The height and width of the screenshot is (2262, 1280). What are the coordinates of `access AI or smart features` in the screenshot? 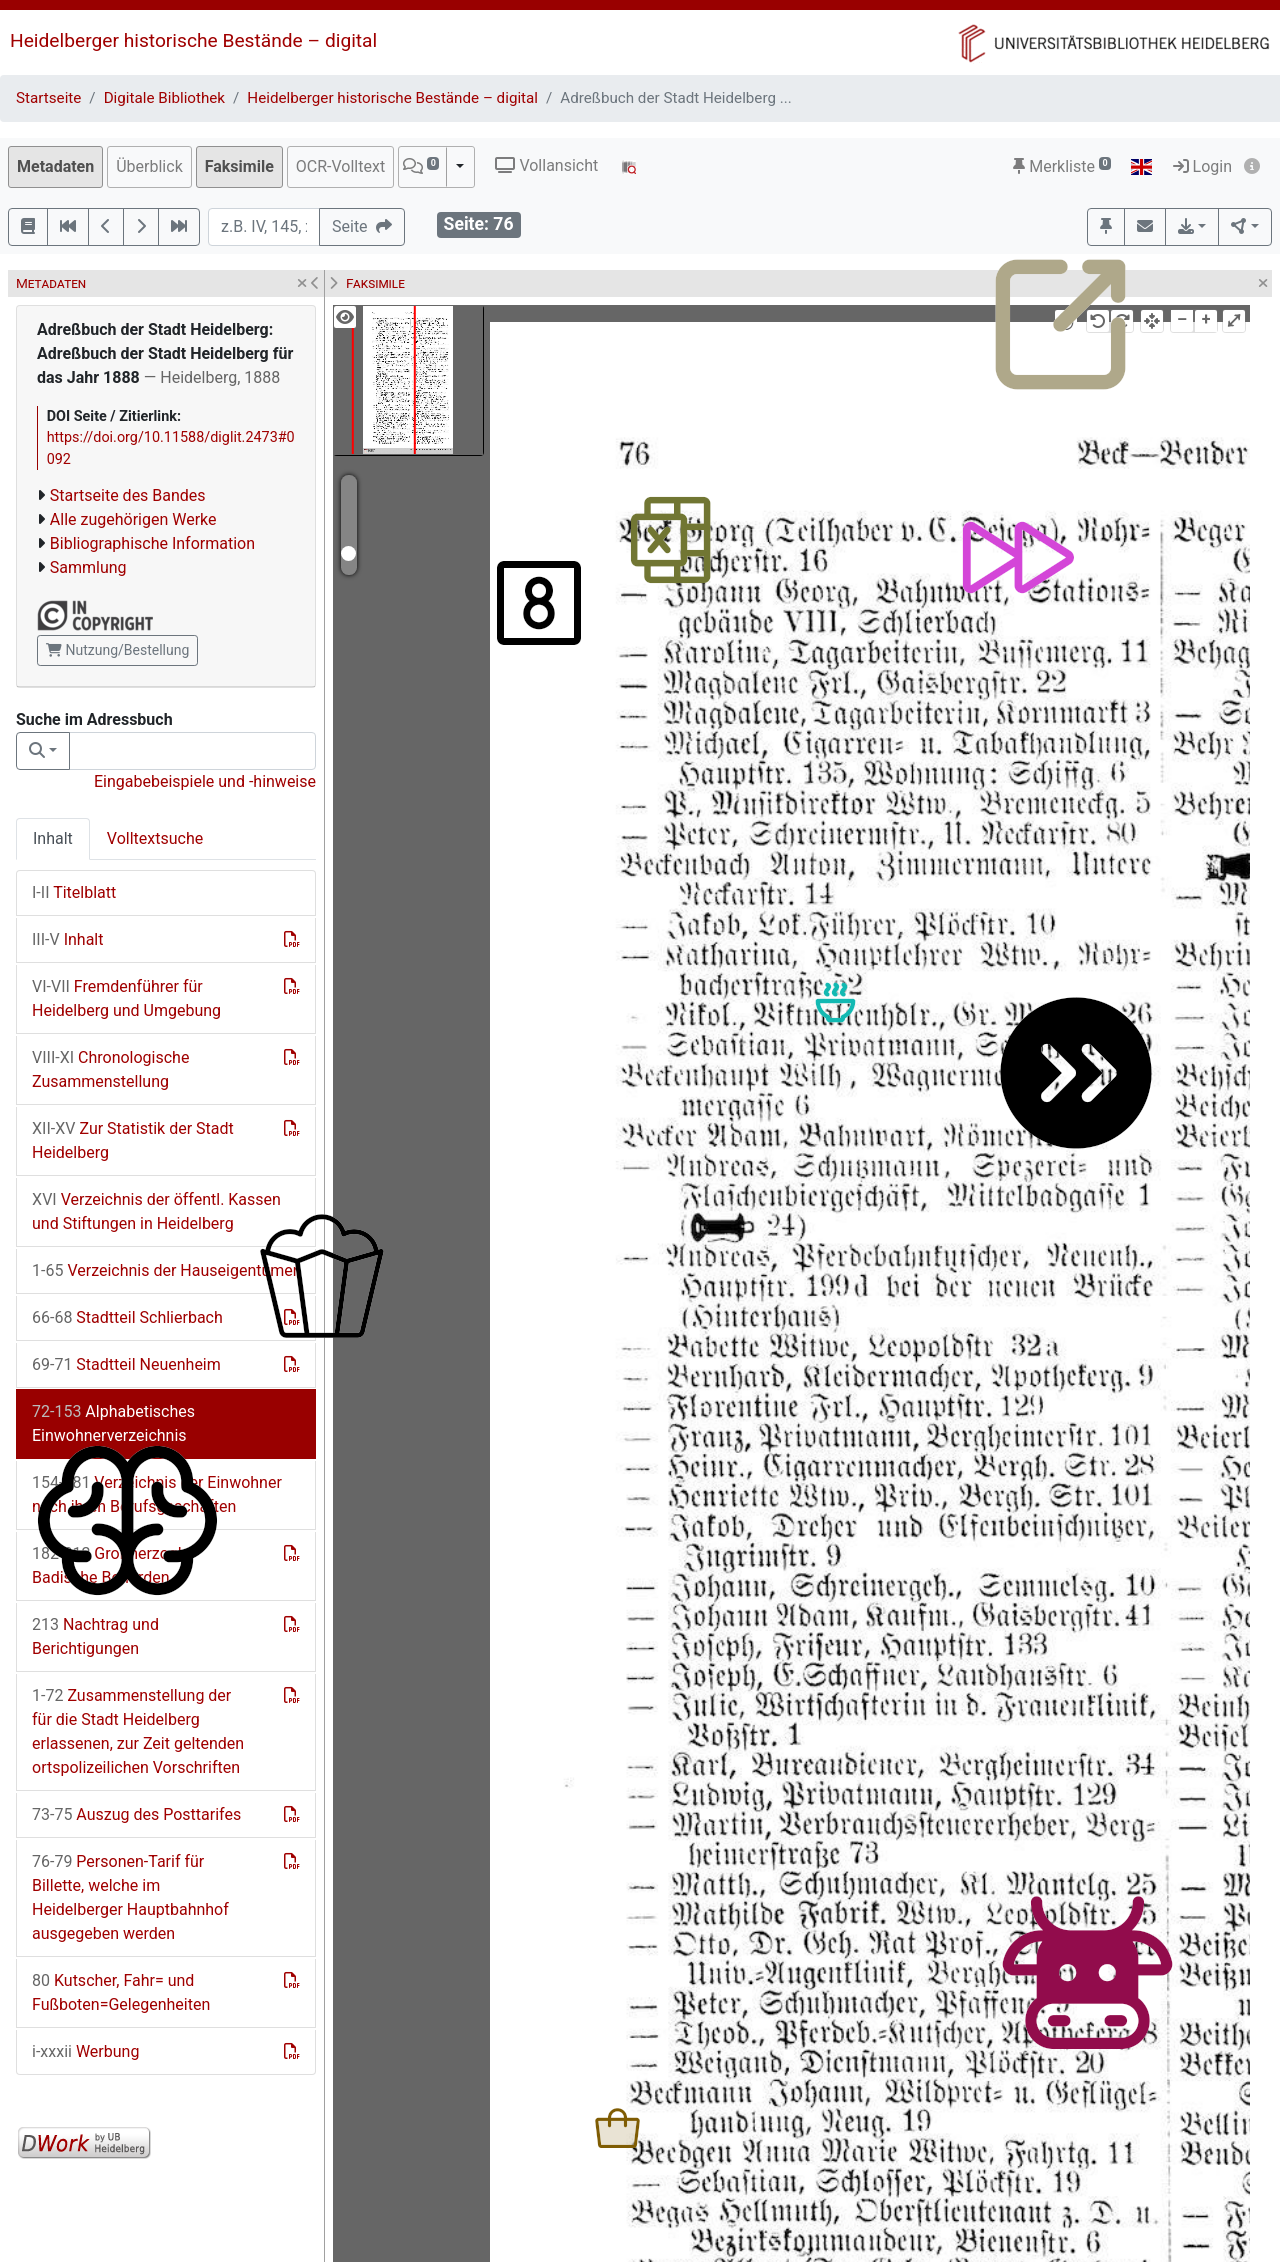 It's located at (127, 1523).